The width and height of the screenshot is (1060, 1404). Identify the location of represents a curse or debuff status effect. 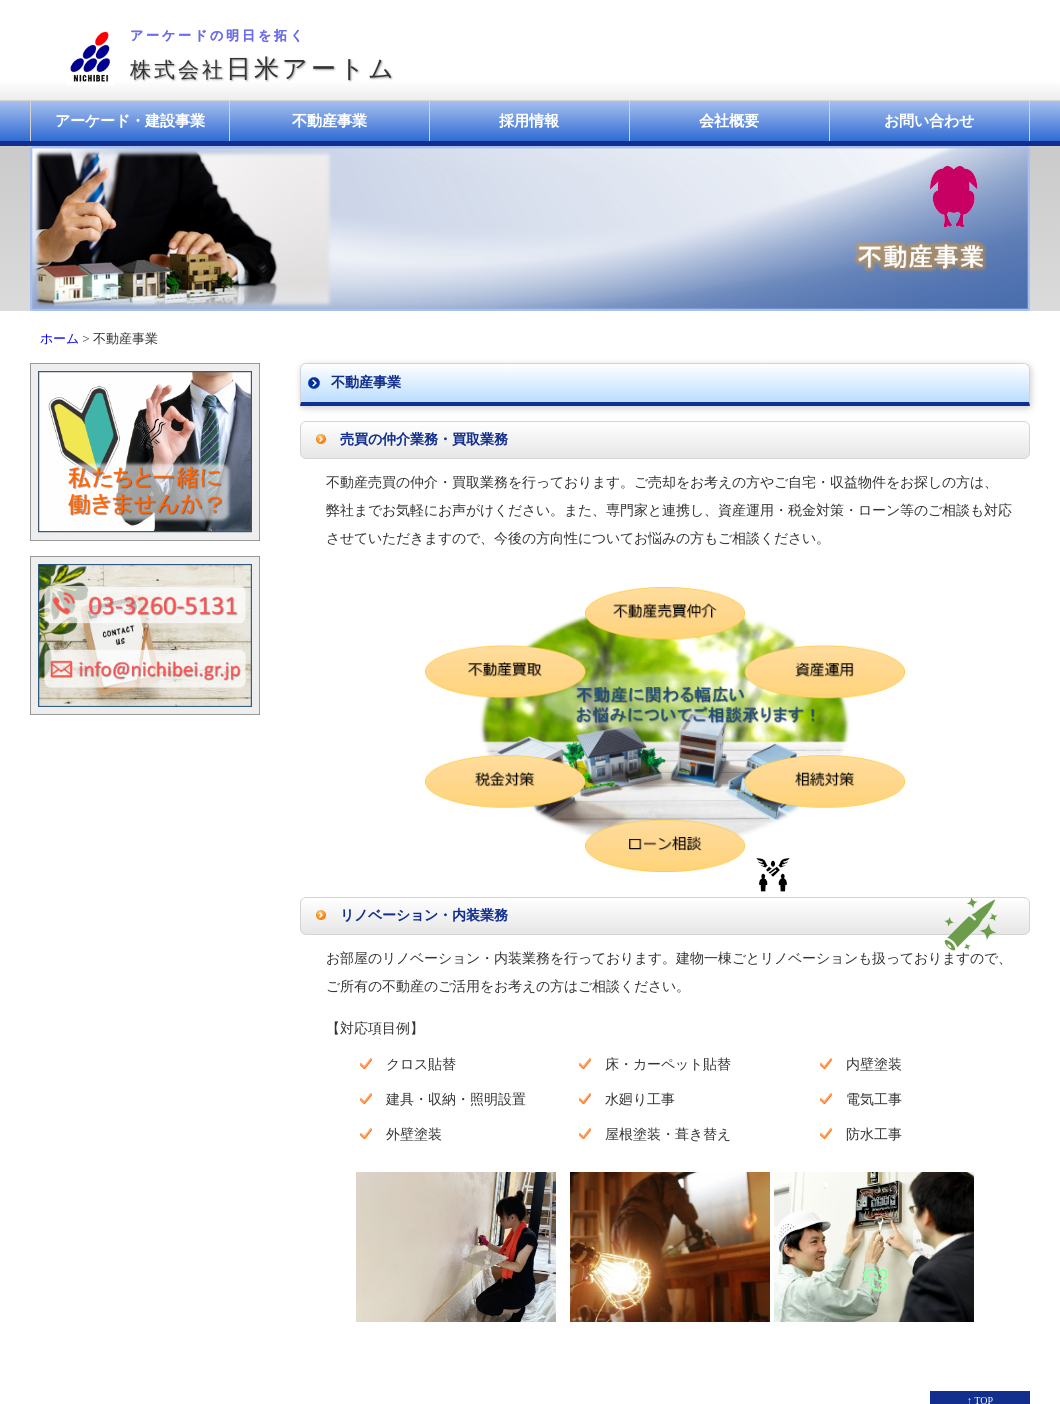
(876, 1280).